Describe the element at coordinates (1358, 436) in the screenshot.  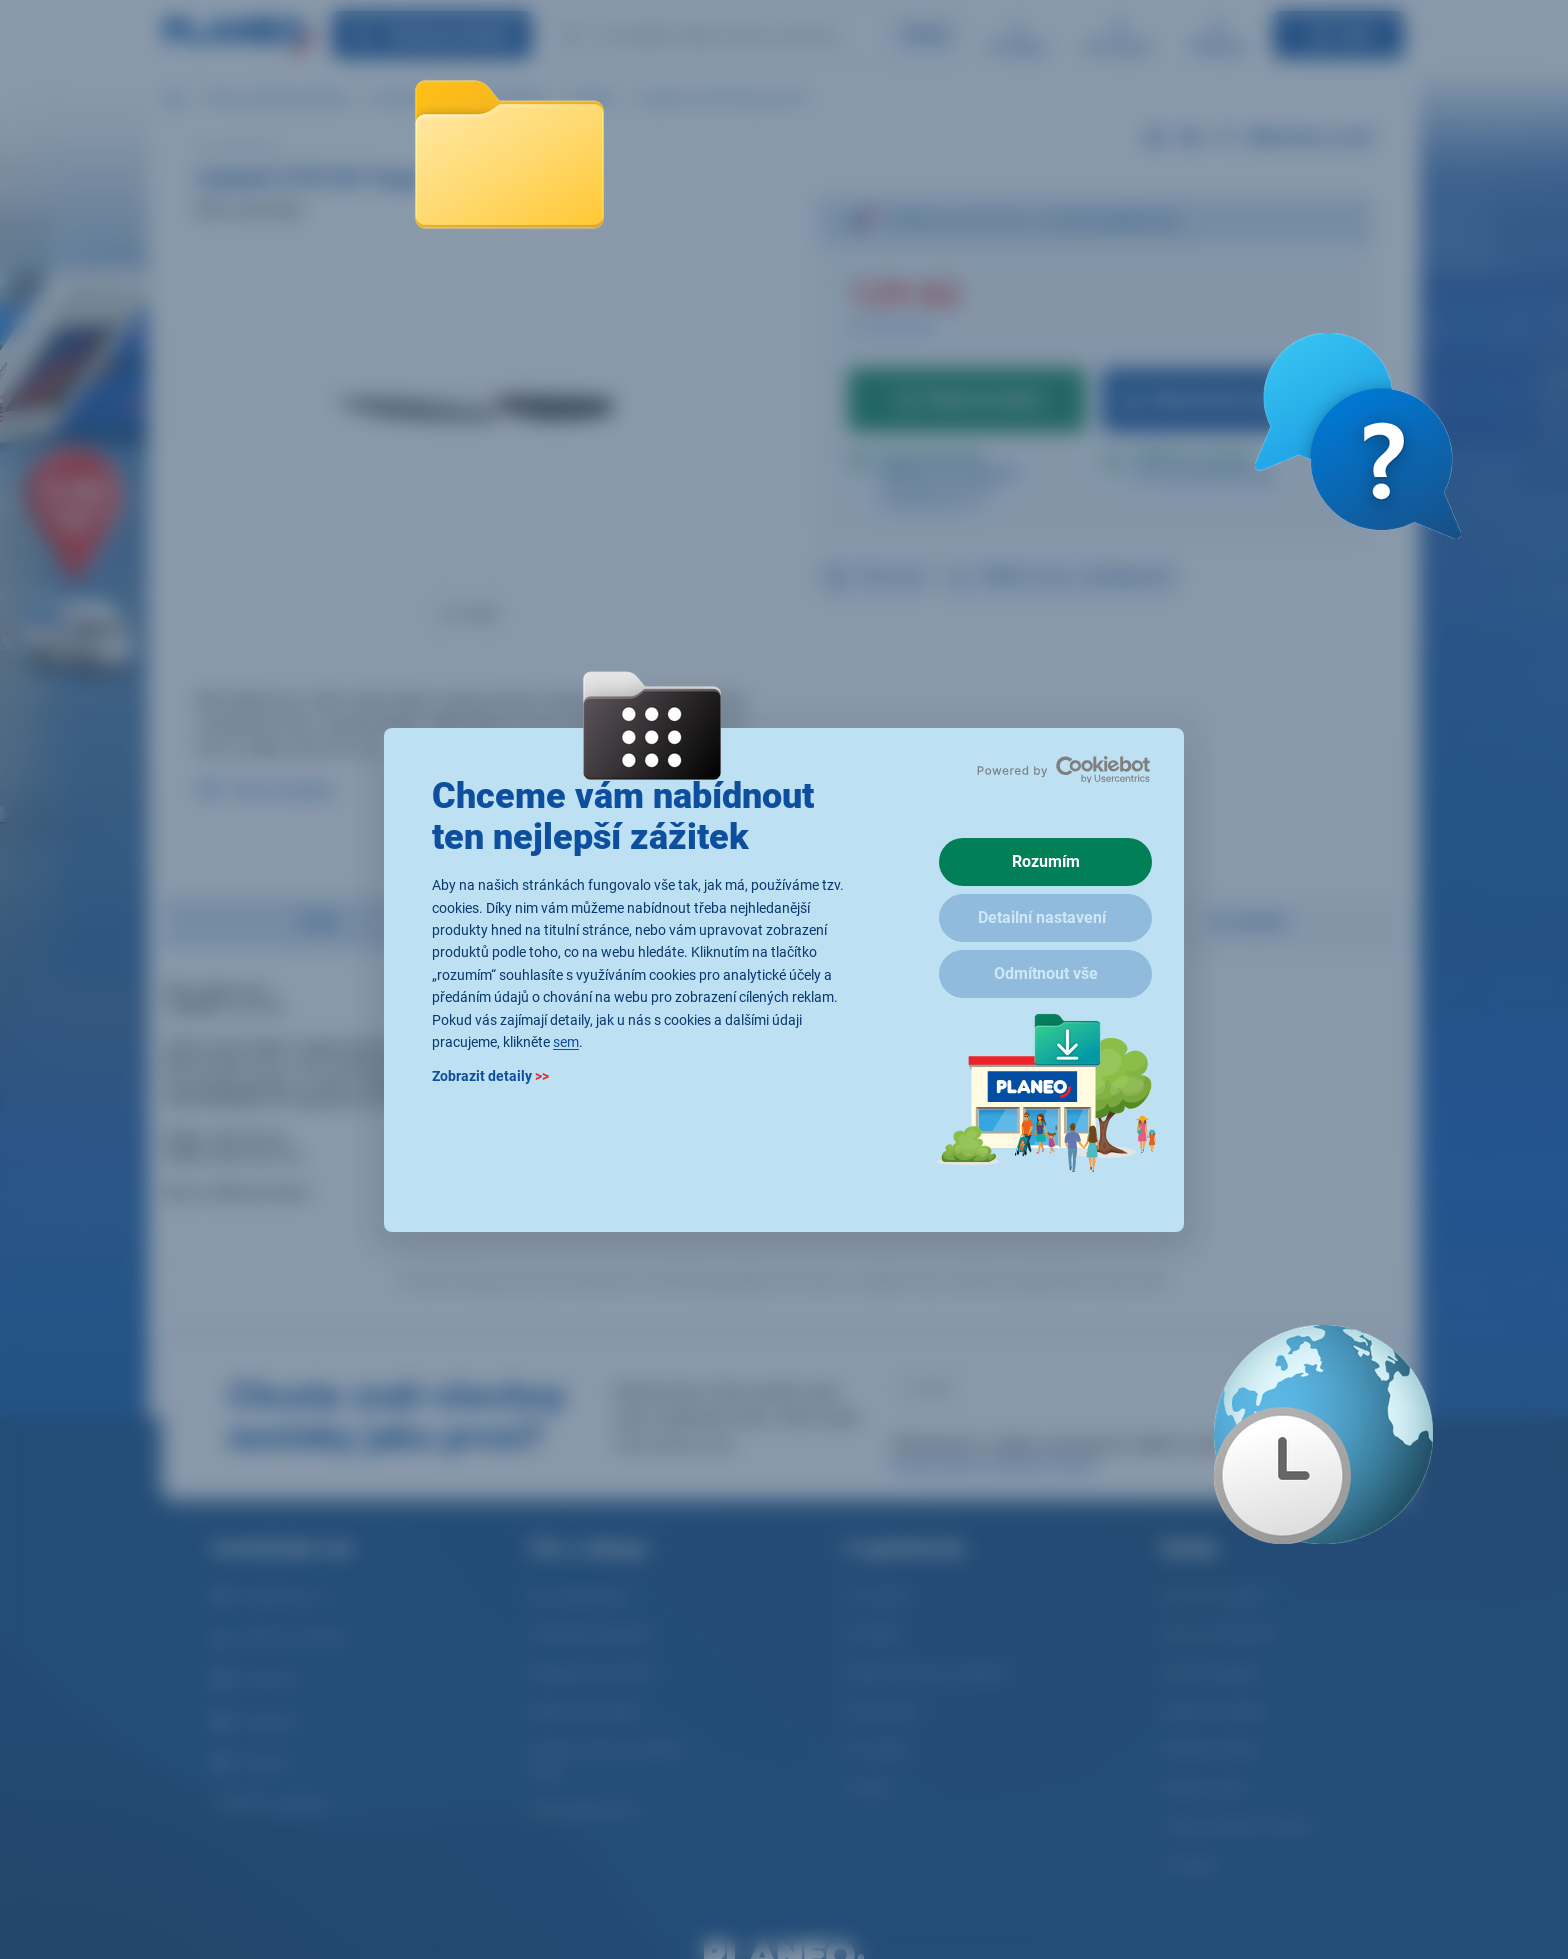
I see `open help and support` at that location.